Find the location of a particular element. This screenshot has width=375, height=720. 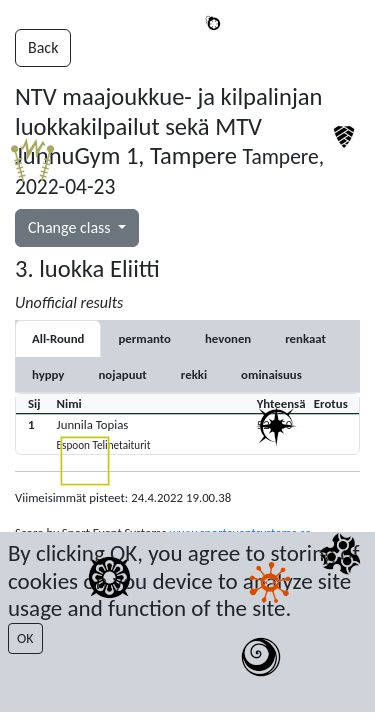

a quirky or playful weather indicator for sunny conditions is located at coordinates (270, 582).